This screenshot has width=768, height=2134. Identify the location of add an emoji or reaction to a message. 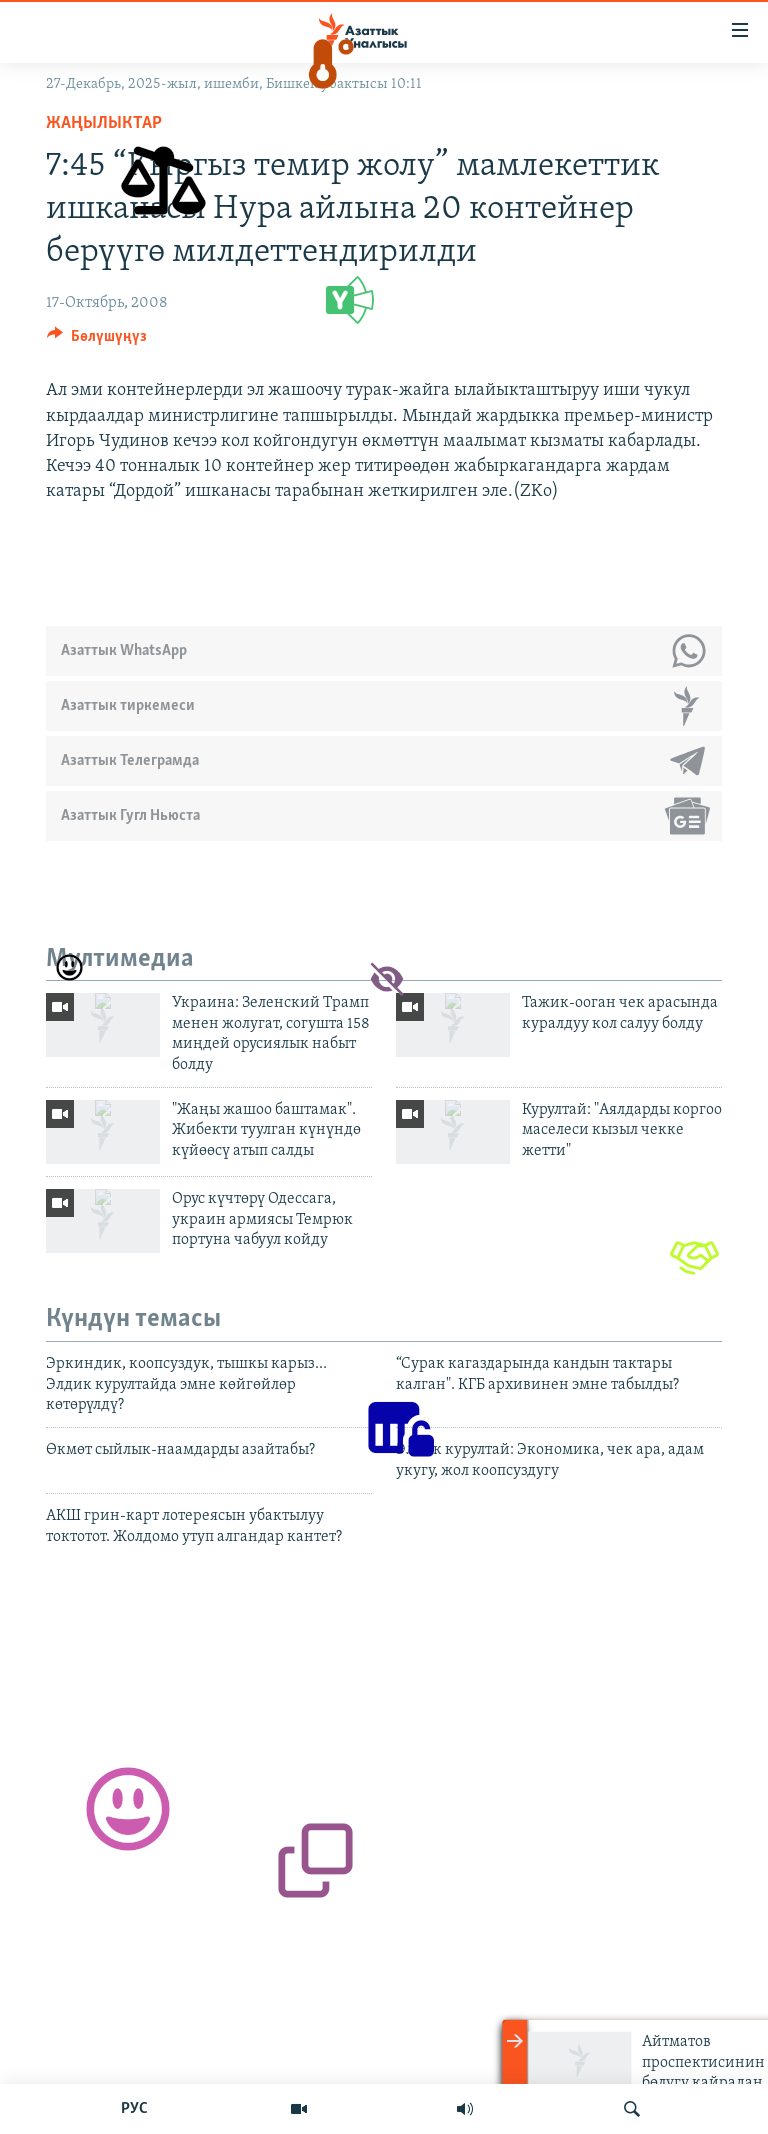
(69, 967).